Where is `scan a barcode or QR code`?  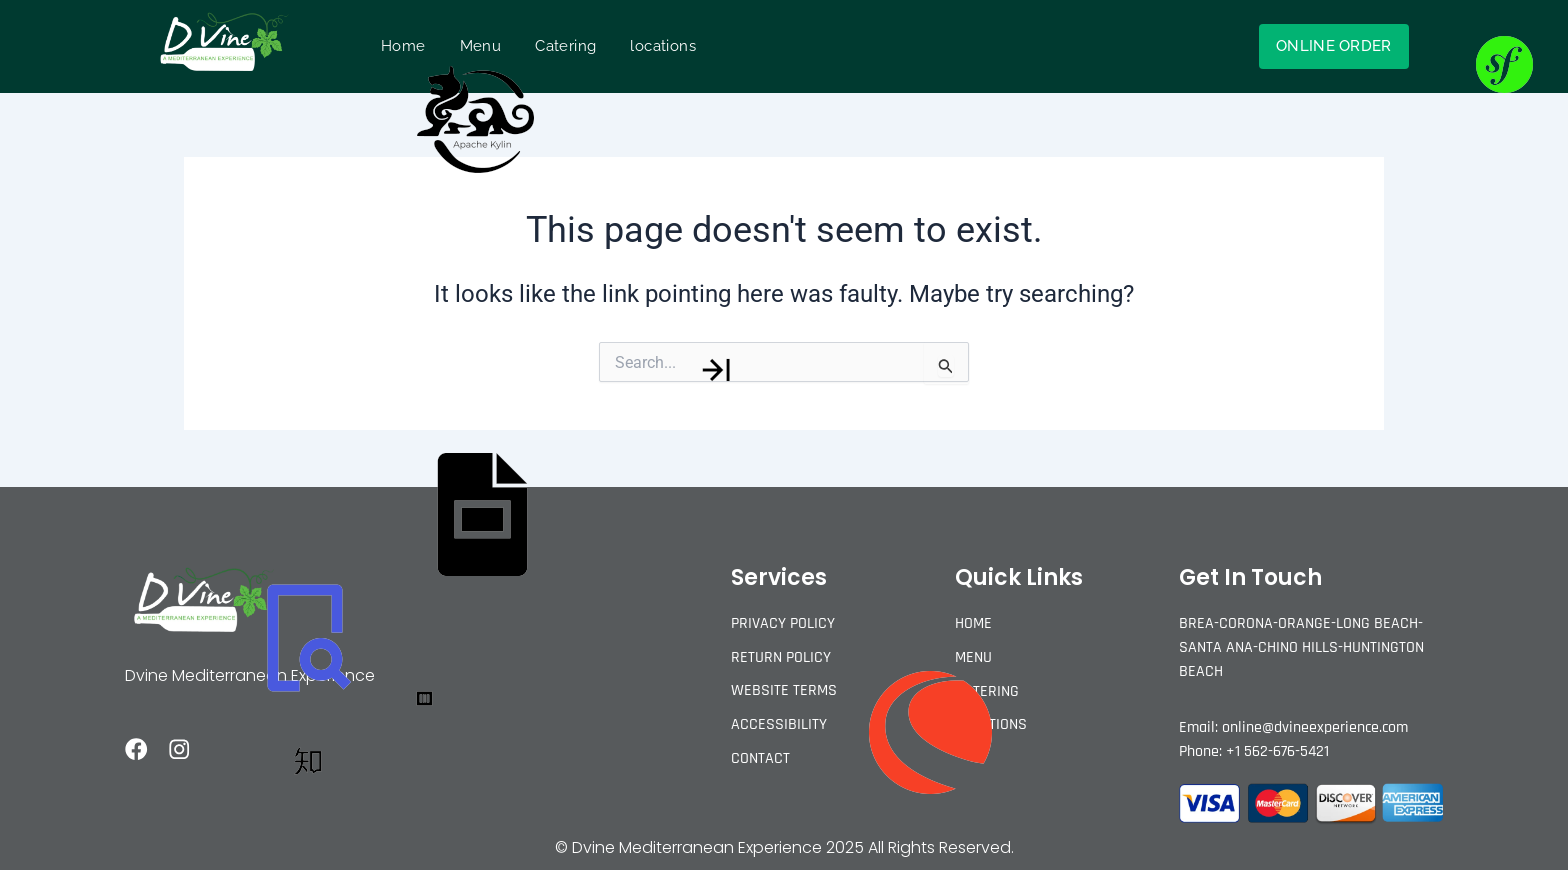 scan a barcode or QR code is located at coordinates (424, 698).